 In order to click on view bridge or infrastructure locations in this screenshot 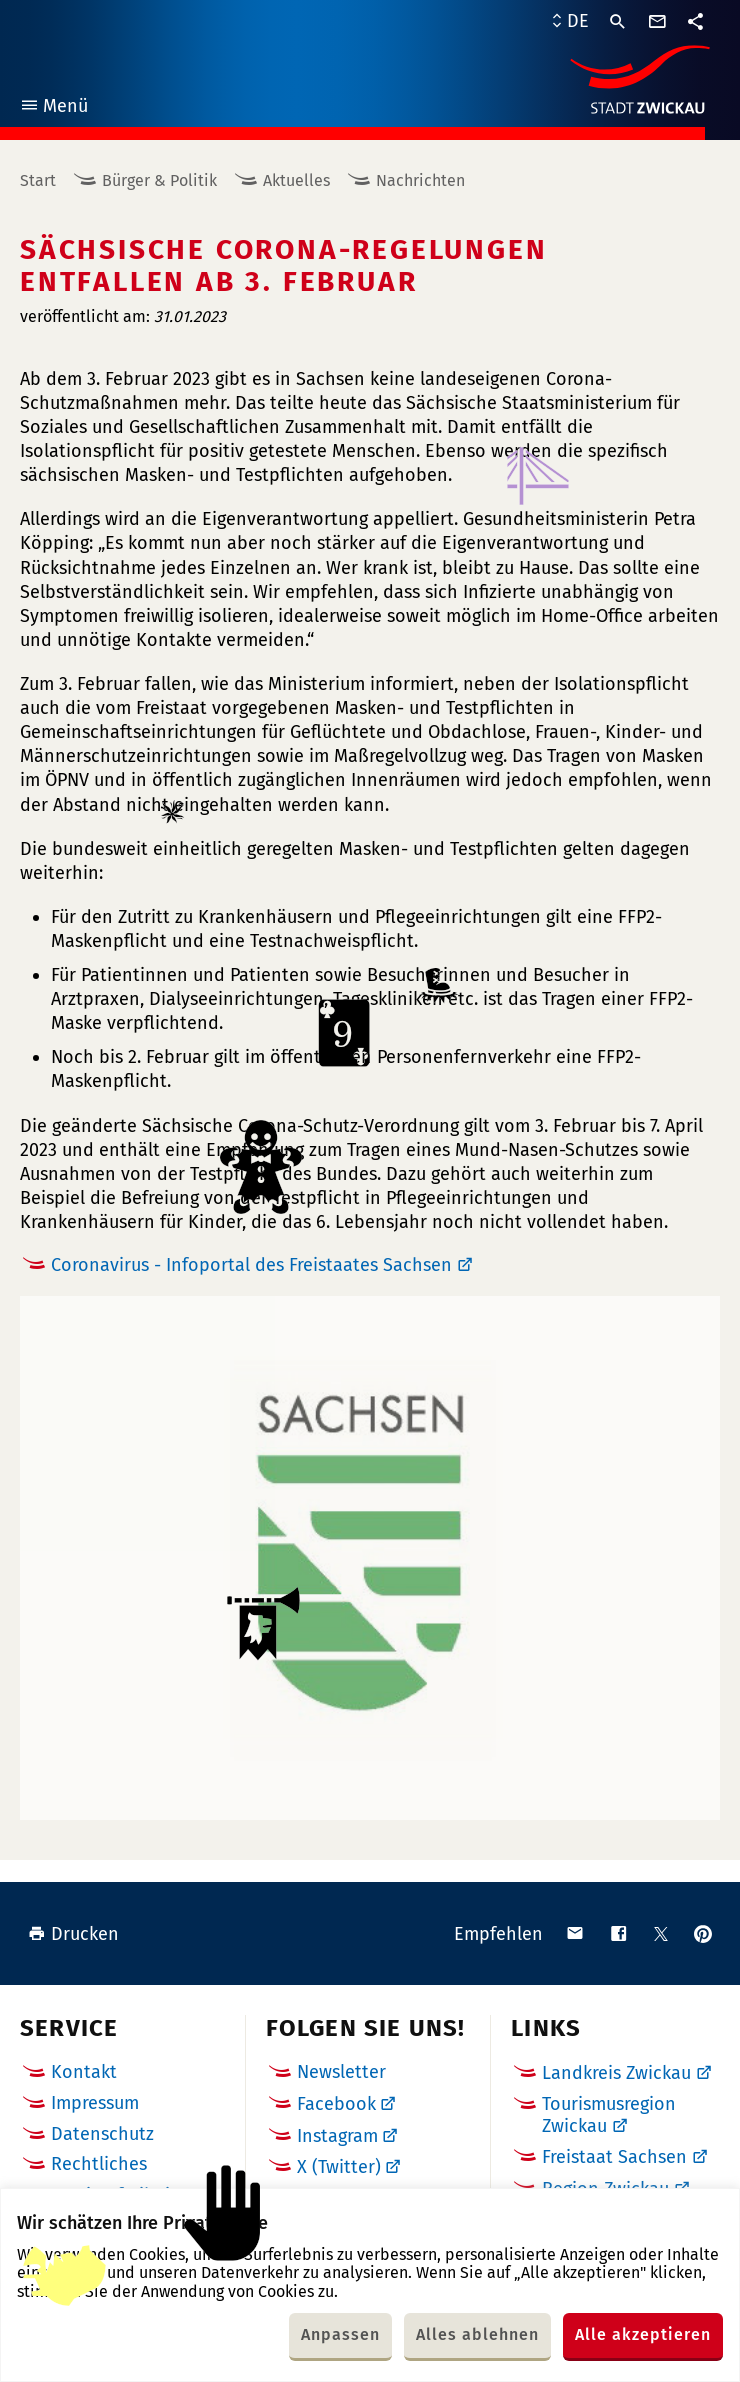, I will do `click(538, 475)`.